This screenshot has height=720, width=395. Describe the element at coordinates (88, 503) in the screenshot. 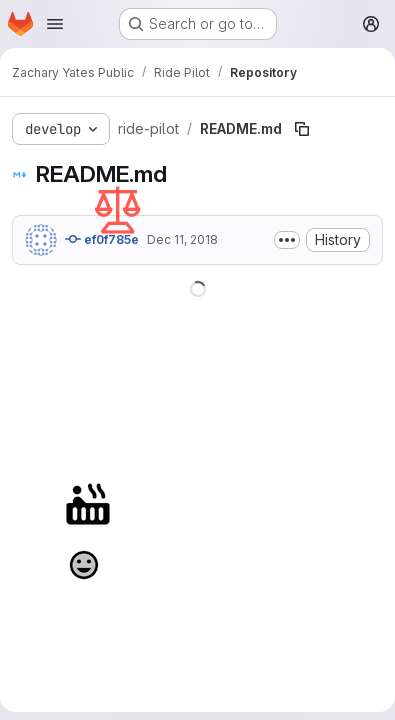

I see `view hot tub or spa amenities` at that location.